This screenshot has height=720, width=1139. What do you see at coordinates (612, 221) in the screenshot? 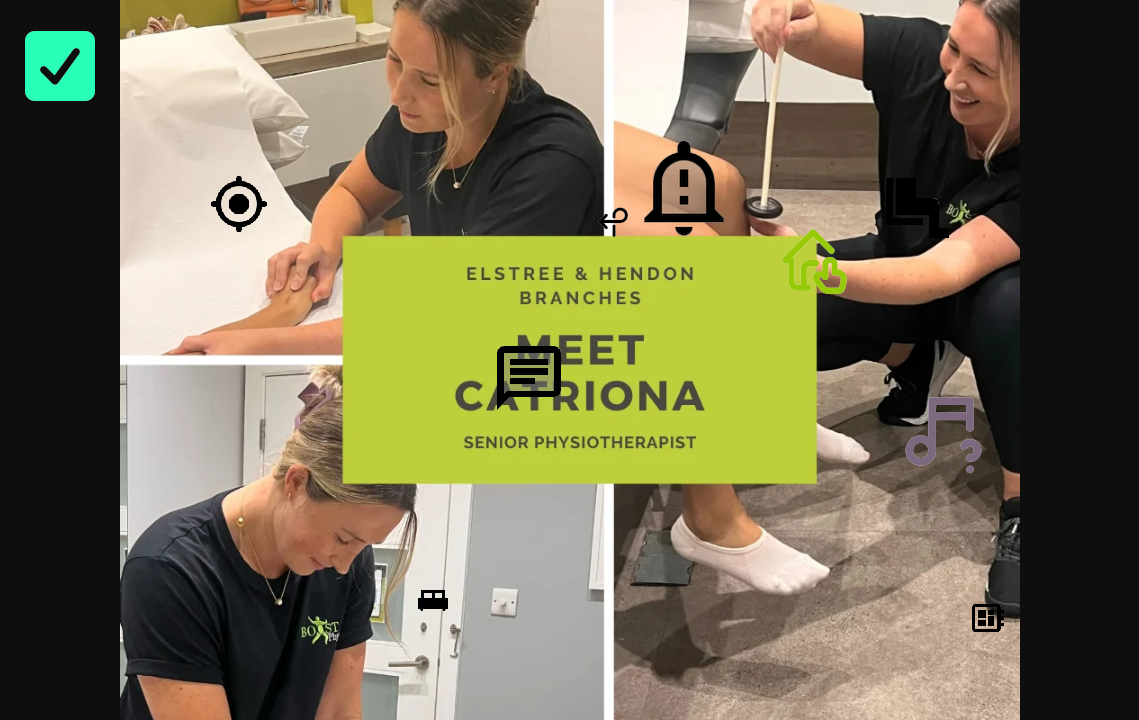
I see `undo recent action` at bounding box center [612, 221].